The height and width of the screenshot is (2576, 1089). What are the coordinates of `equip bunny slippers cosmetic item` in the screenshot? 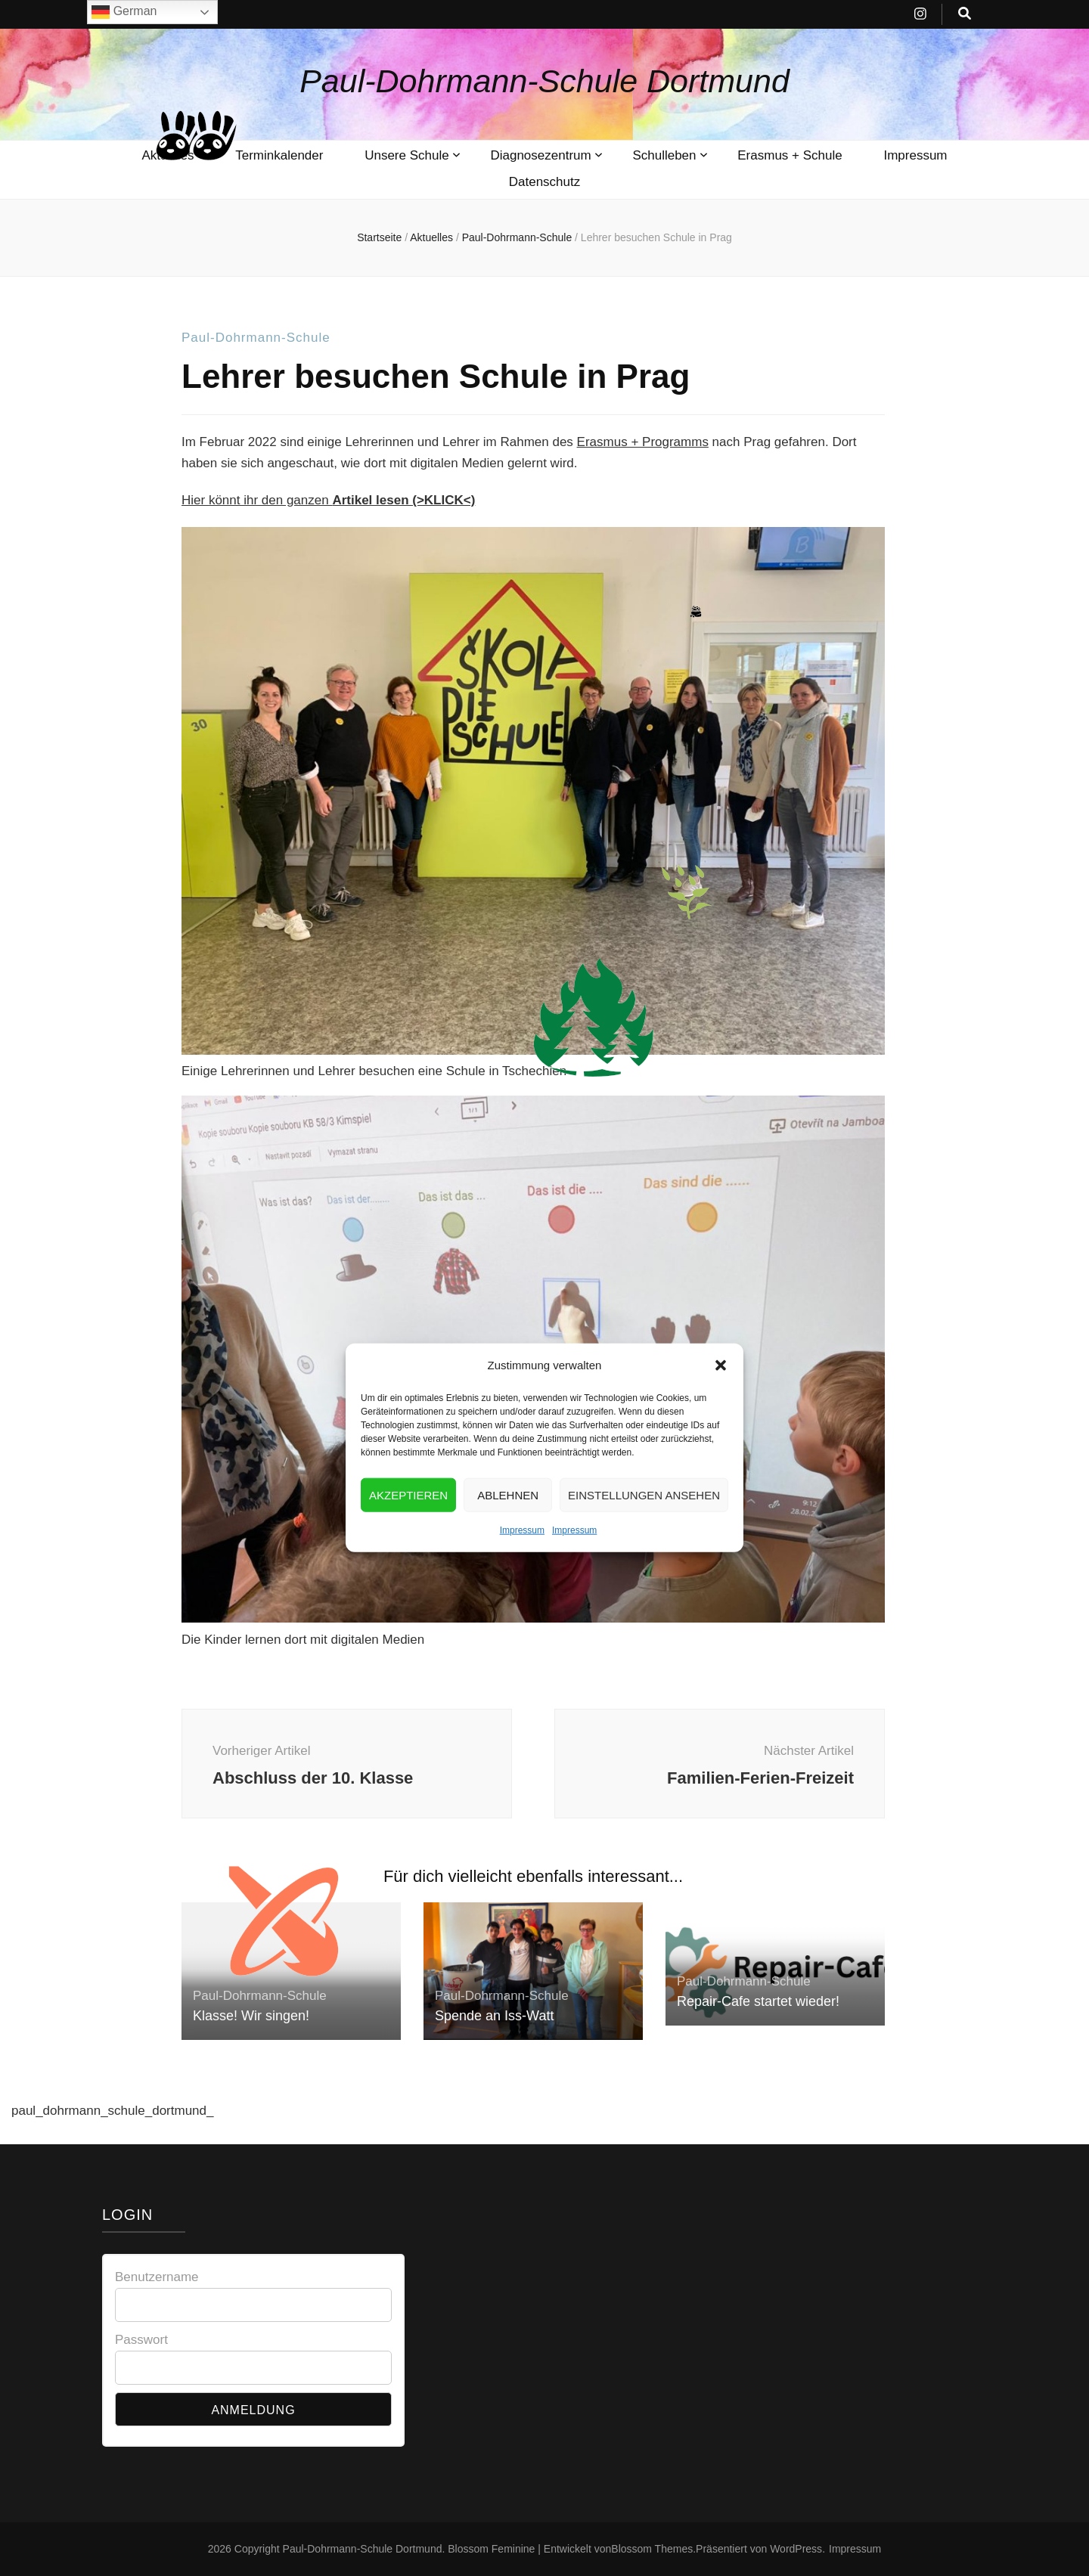 It's located at (195, 132).